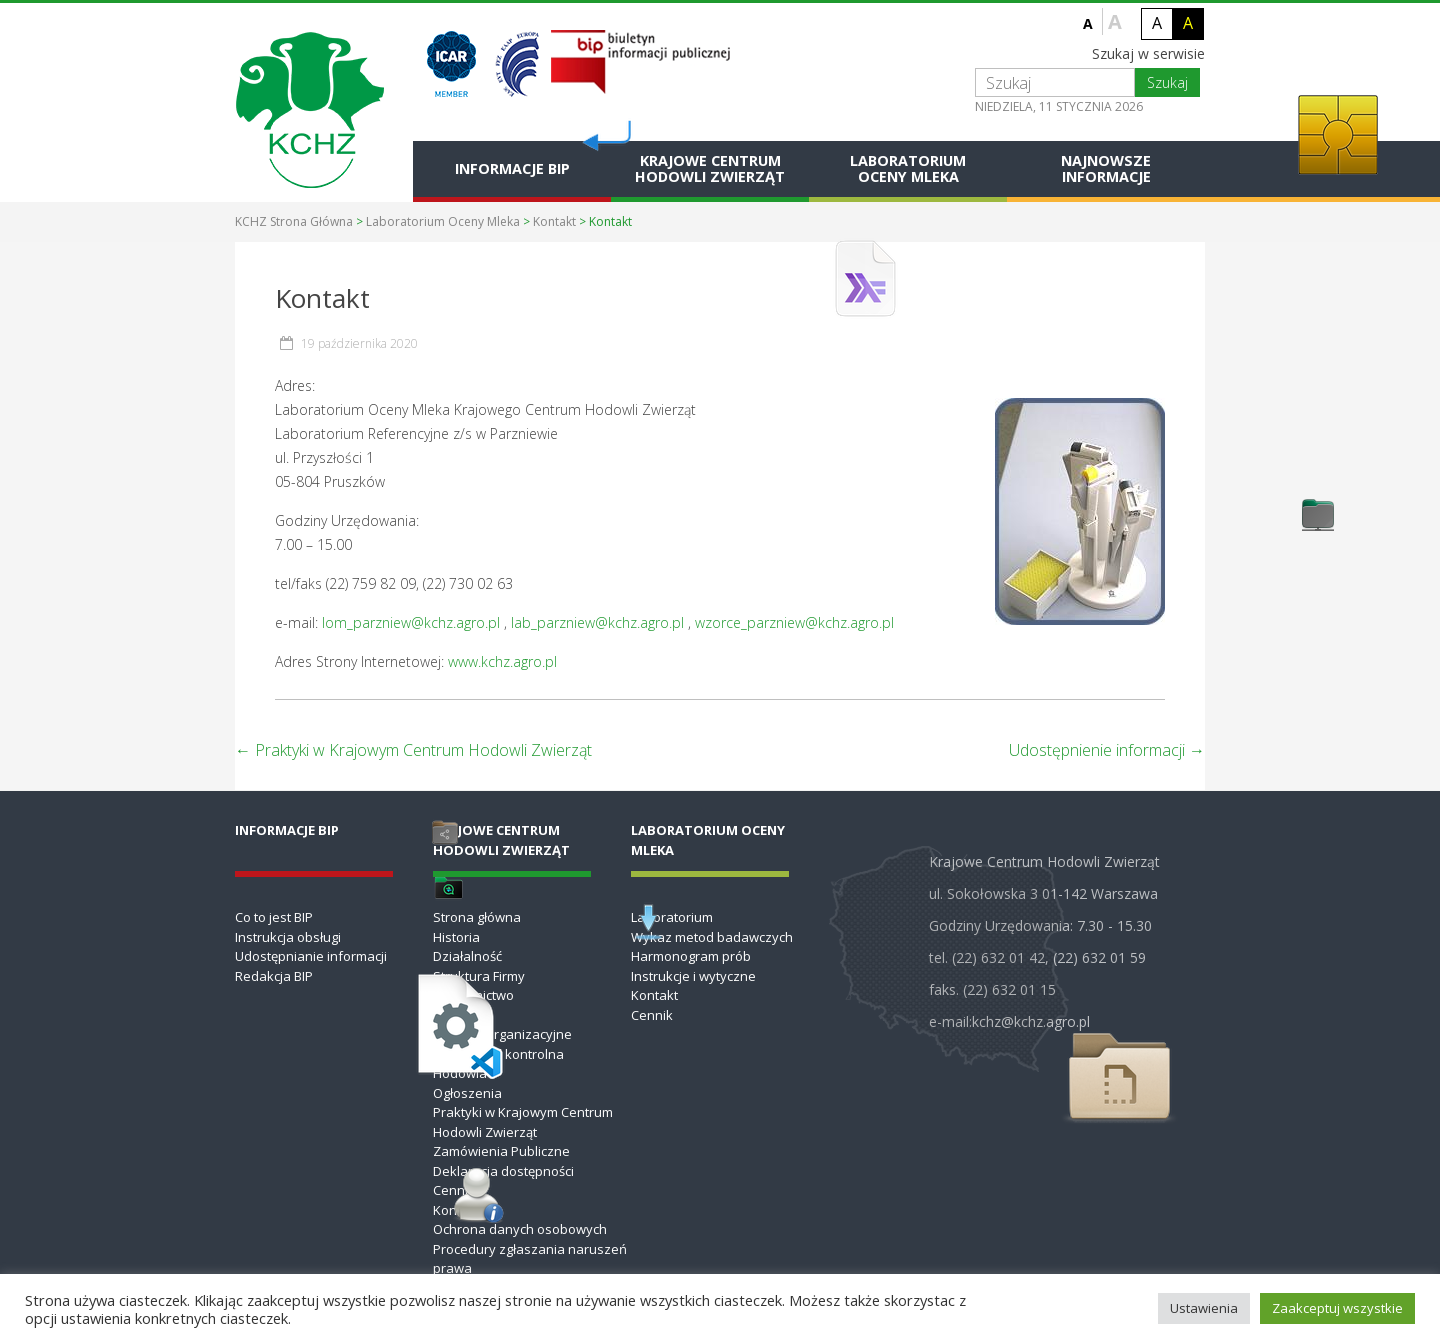 This screenshot has height=1343, width=1440. Describe the element at coordinates (1338, 135) in the screenshot. I see `smart card or security token management` at that location.